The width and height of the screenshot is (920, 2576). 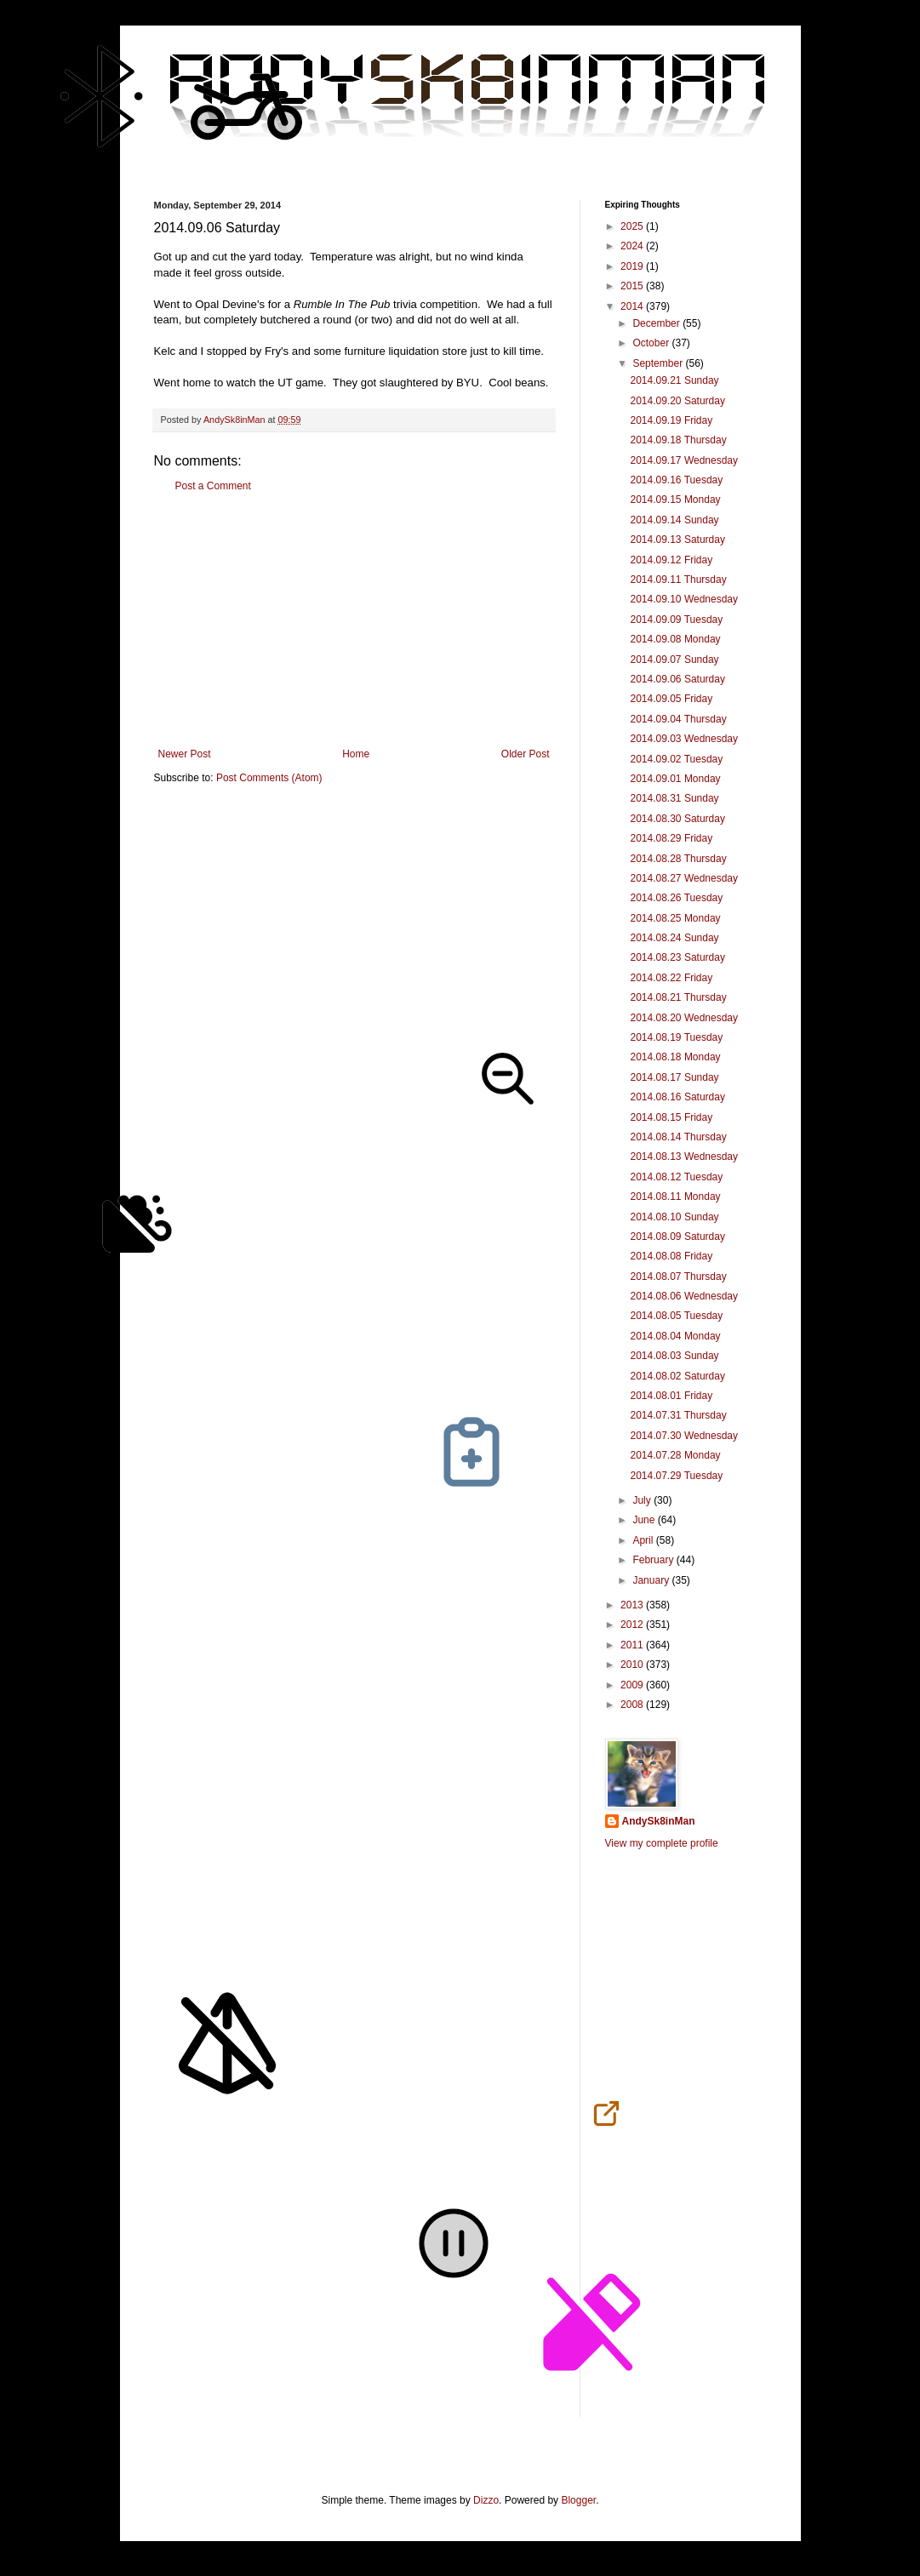 What do you see at coordinates (507, 1078) in the screenshot?
I see `zoom out to see more content` at bounding box center [507, 1078].